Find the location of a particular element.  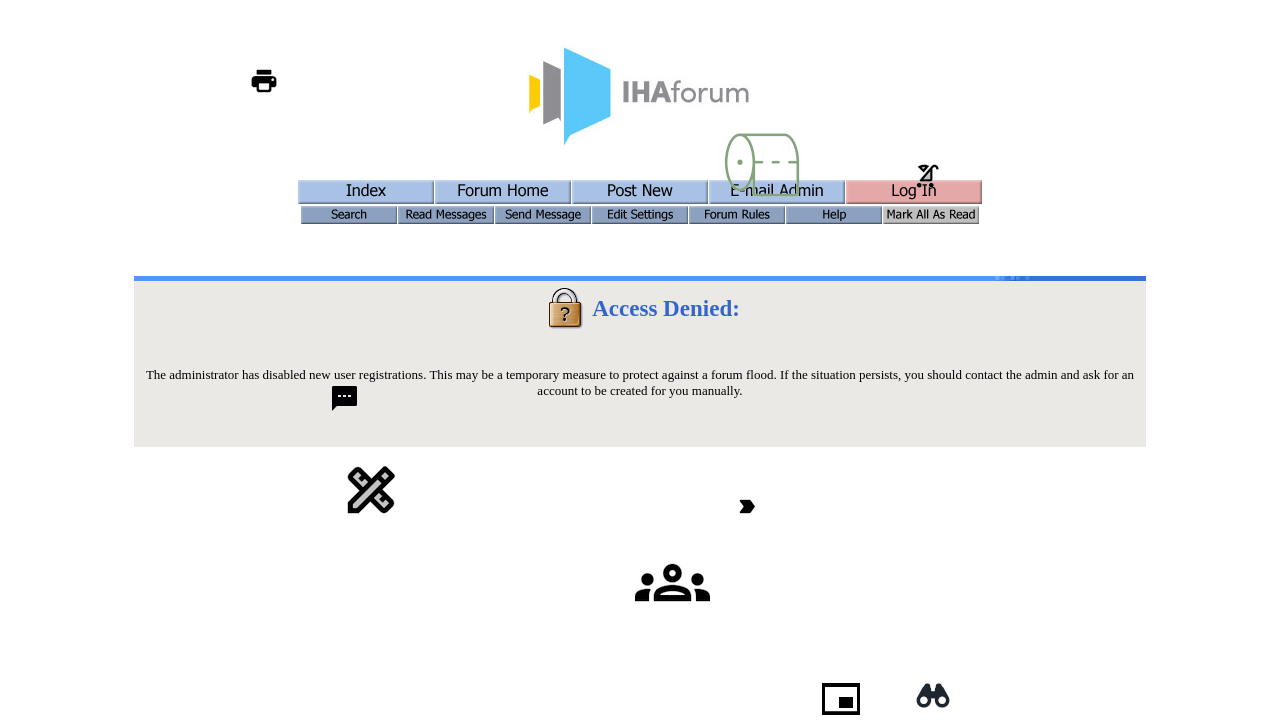

print this document is located at coordinates (264, 81).